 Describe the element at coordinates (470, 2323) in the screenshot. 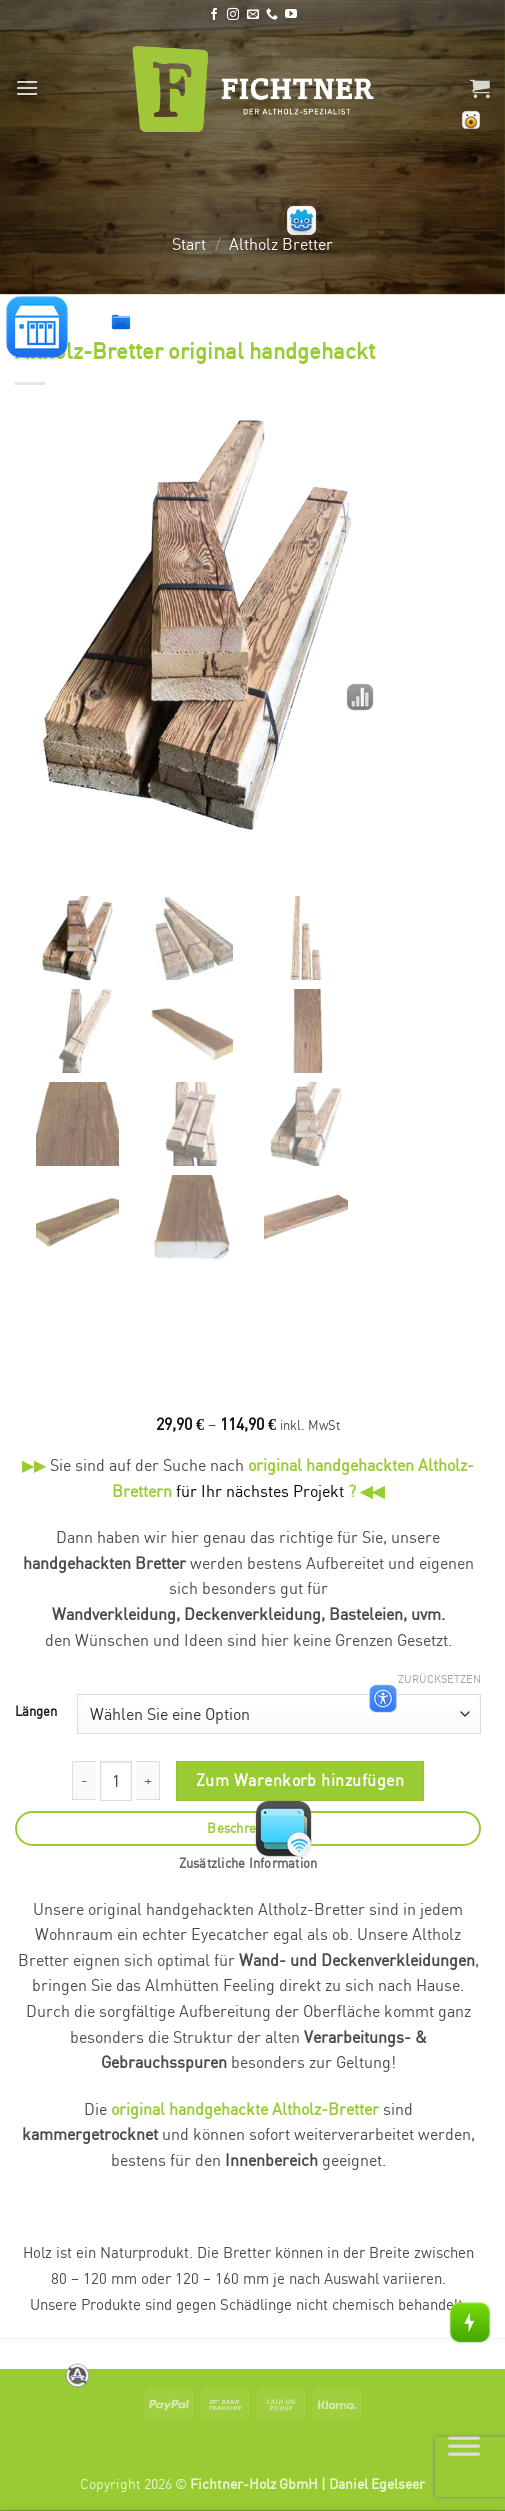

I see `access power management settings` at that location.